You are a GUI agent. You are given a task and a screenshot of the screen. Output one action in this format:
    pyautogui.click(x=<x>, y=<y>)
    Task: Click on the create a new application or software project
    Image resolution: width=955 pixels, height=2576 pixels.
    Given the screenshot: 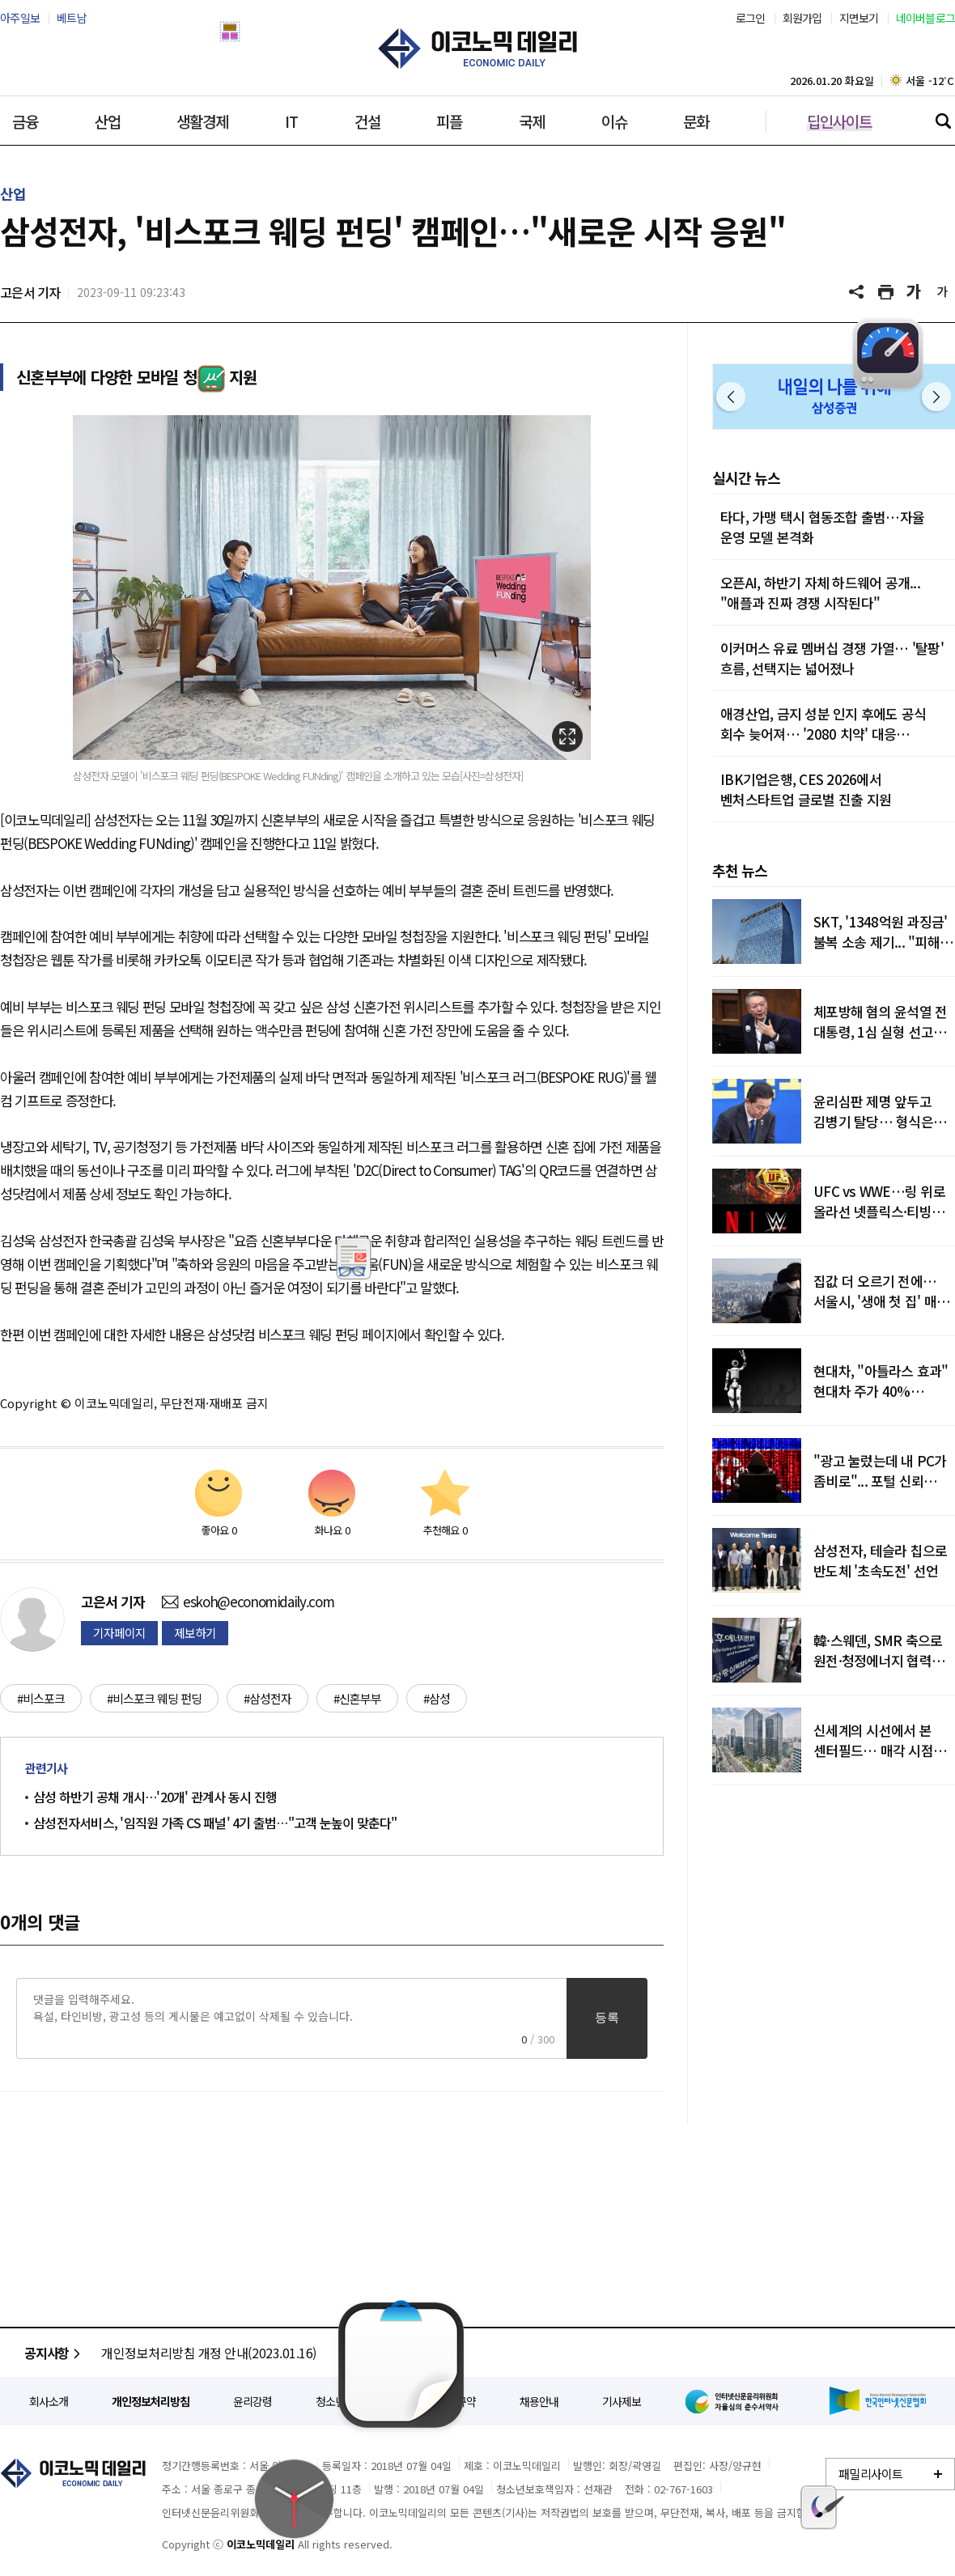 What is the action you would take?
    pyautogui.click(x=821, y=2507)
    